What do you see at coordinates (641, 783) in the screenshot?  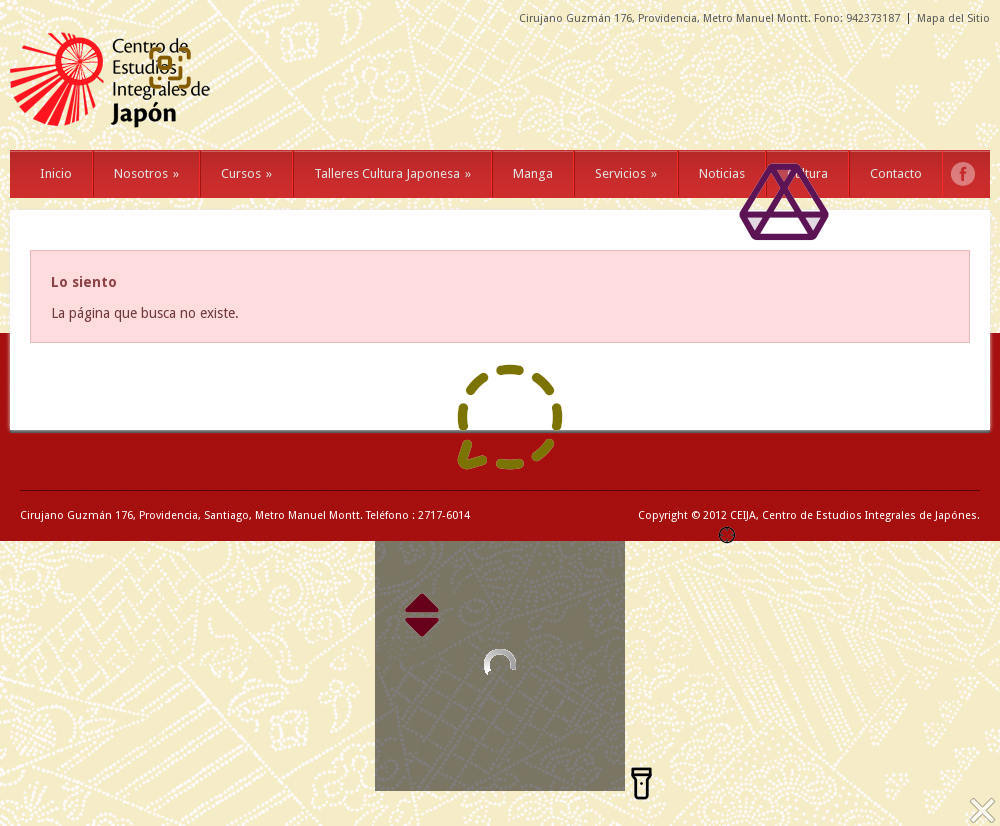 I see `turn on device flashlight` at bounding box center [641, 783].